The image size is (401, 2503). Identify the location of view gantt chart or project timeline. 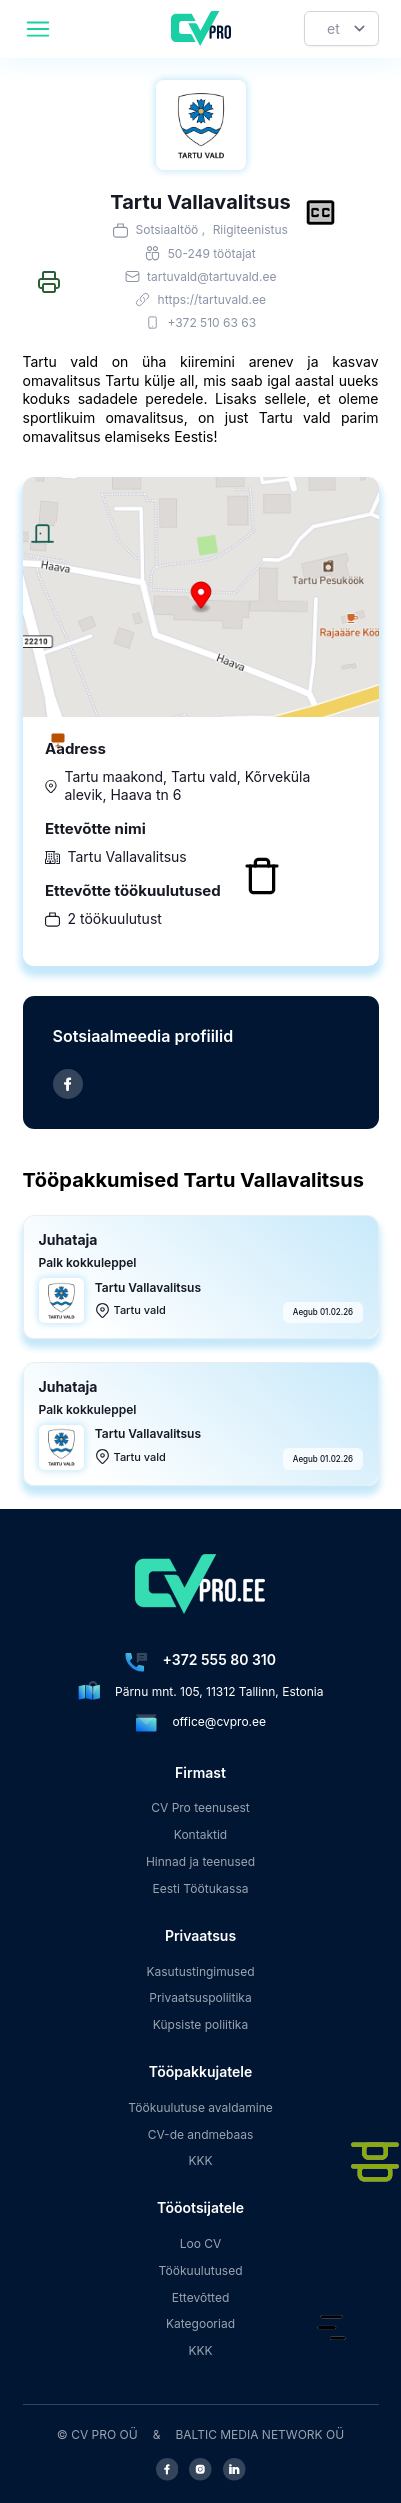
(331, 2327).